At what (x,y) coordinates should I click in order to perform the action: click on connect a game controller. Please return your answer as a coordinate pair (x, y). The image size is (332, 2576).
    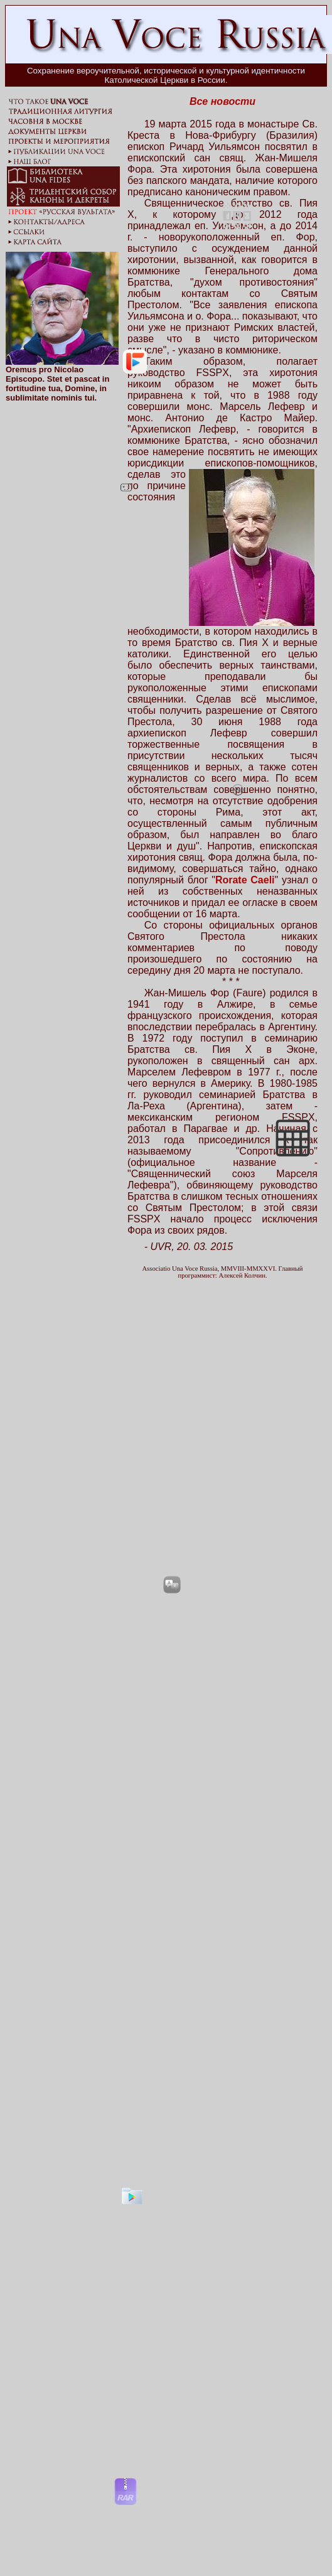
    Looking at the image, I should click on (126, 488).